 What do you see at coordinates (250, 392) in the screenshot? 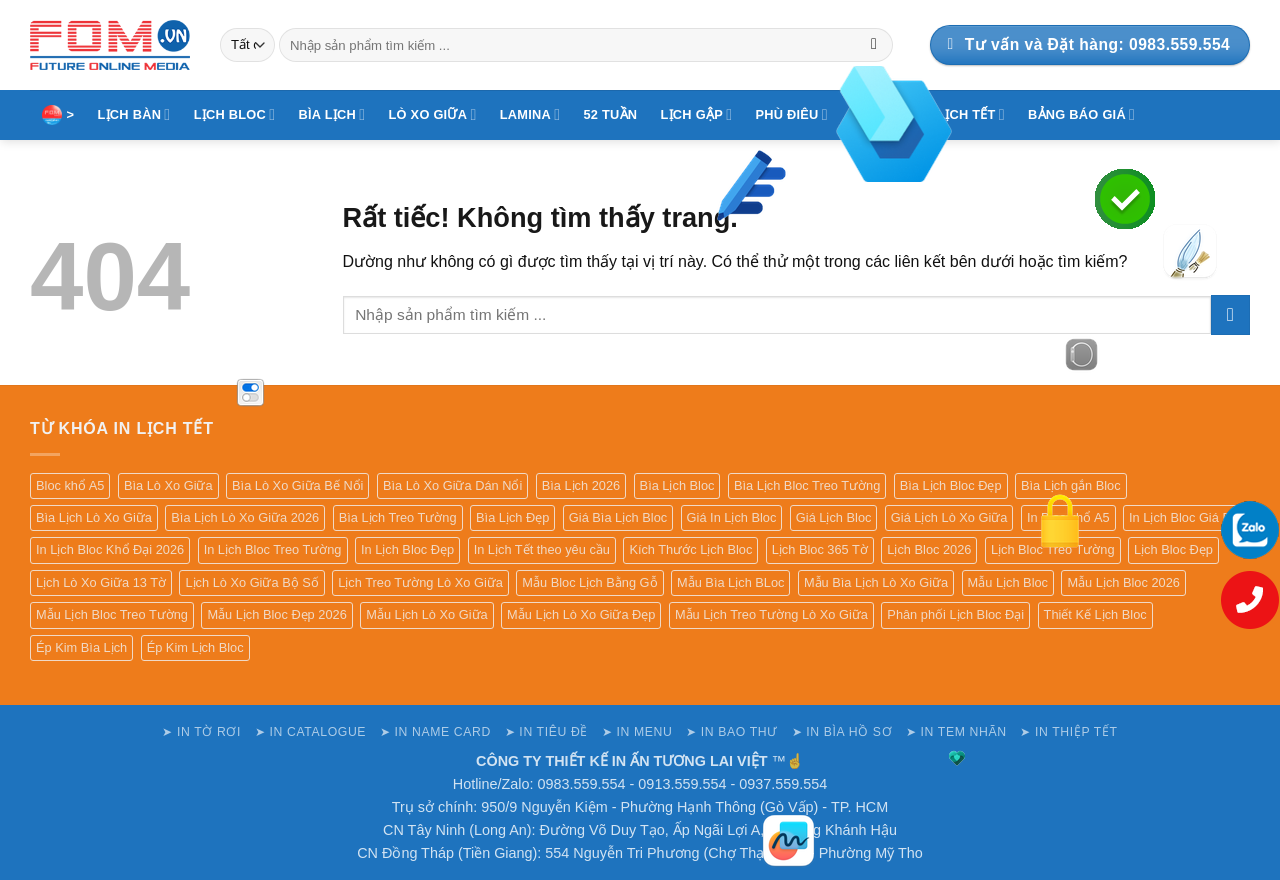
I see `open gnome tweaks application` at bounding box center [250, 392].